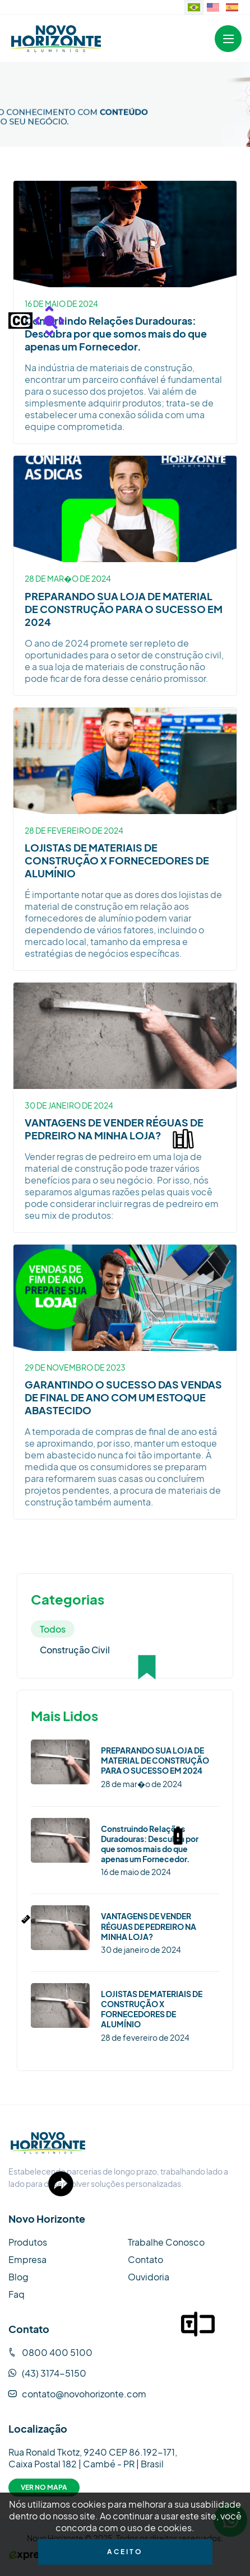 Image resolution: width=250 pixels, height=2576 pixels. I want to click on access your library or collection, so click(183, 1139).